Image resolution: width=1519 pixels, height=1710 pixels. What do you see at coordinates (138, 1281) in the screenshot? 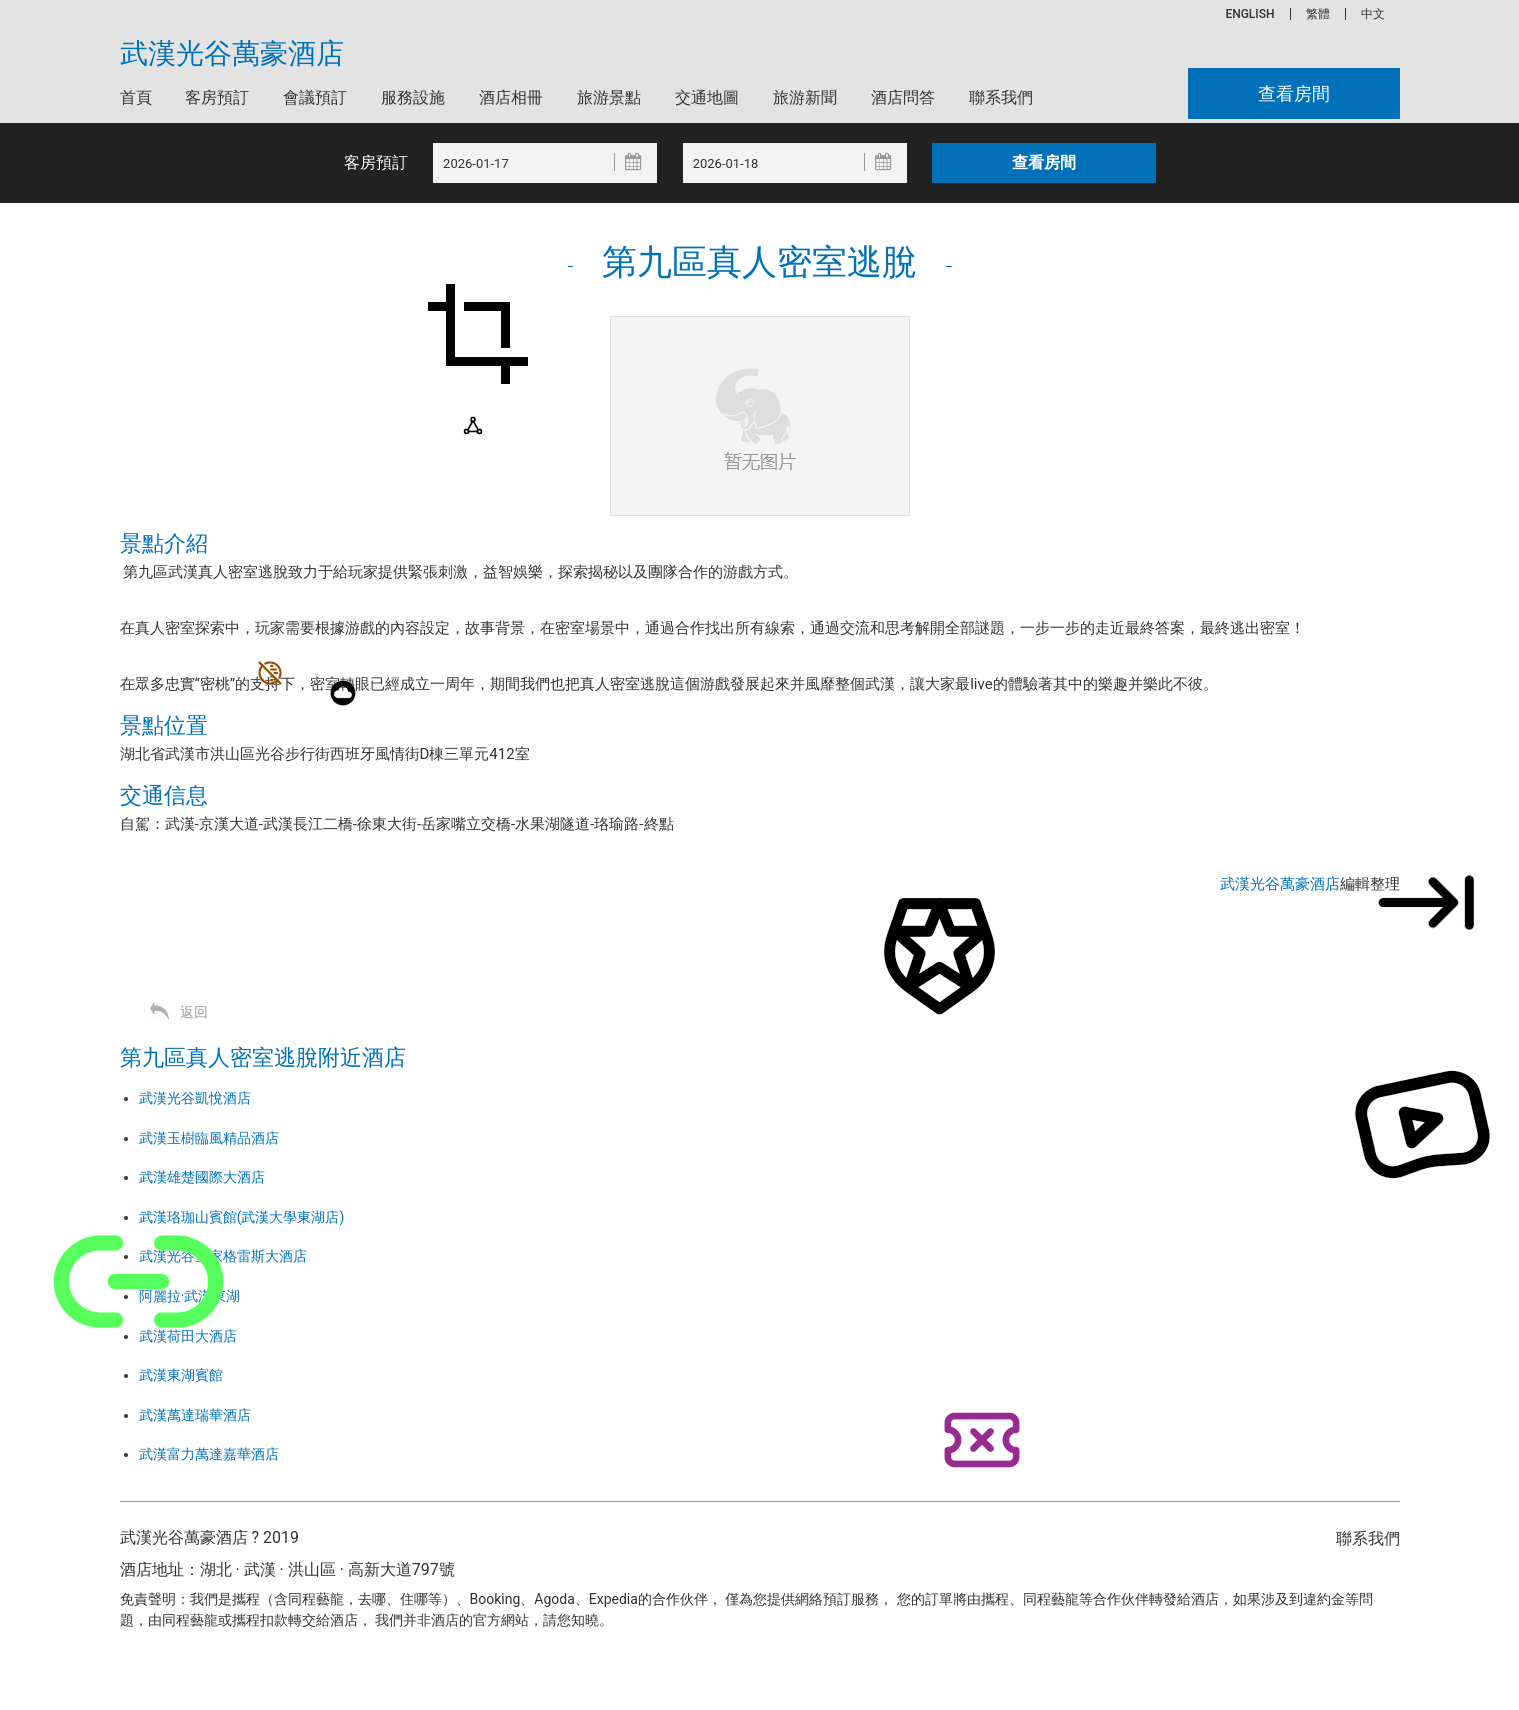
I see `copy or share a link` at bounding box center [138, 1281].